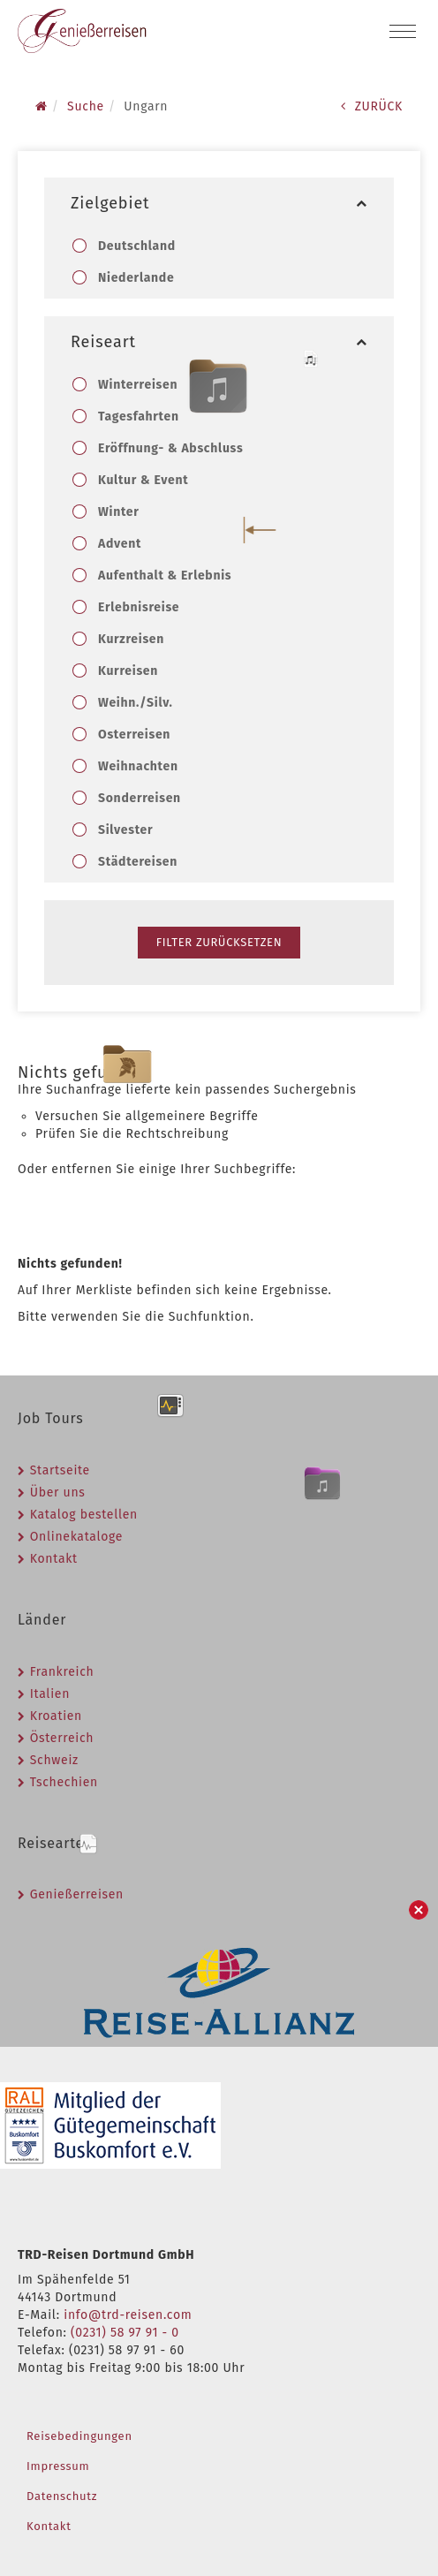 The height and width of the screenshot is (2576, 438). Describe the element at coordinates (419, 1910) in the screenshot. I see `stop or cancel the current action` at that location.